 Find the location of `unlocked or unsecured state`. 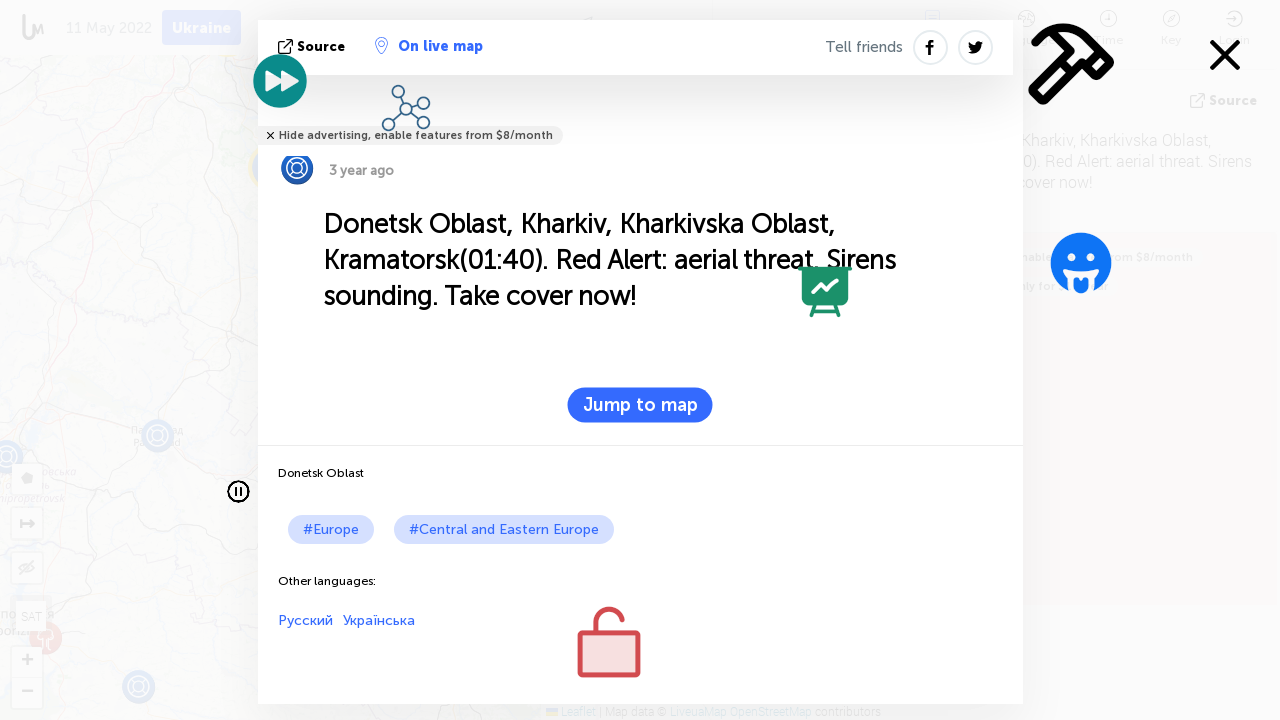

unlocked or unsecured state is located at coordinates (609, 646).